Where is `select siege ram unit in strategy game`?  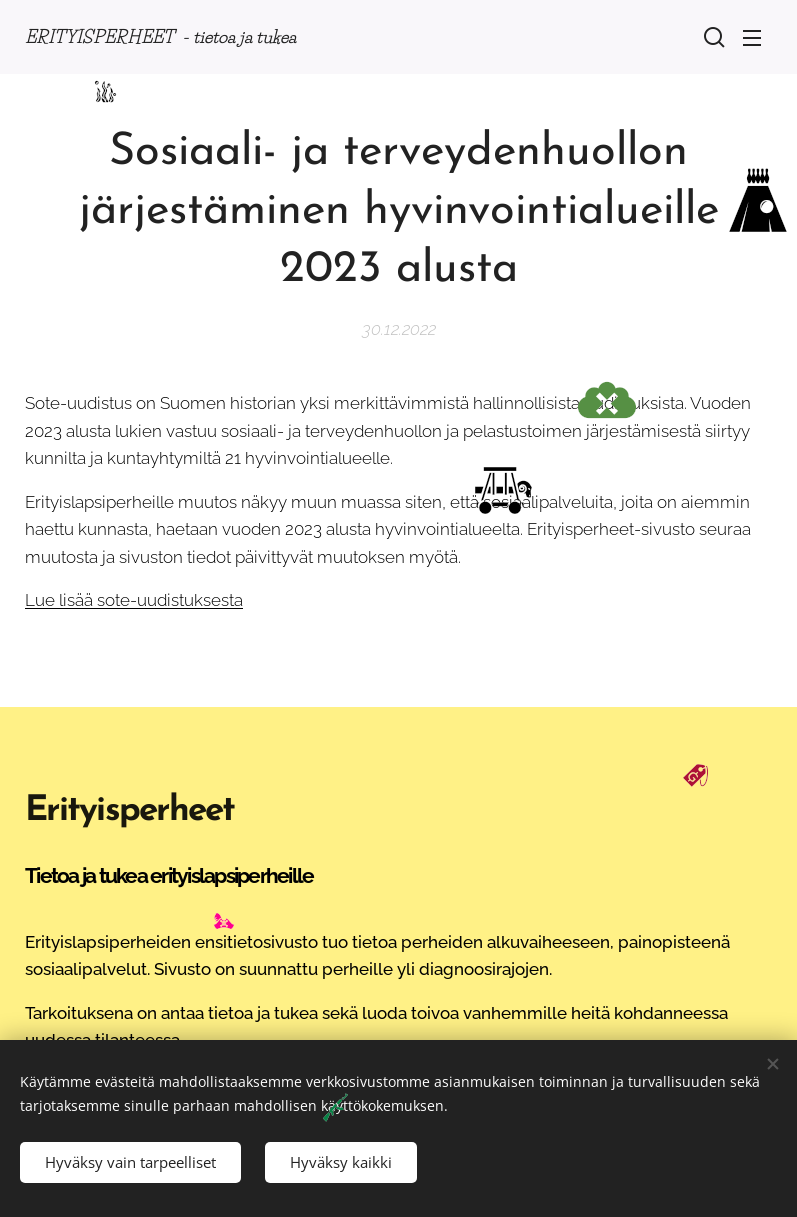
select siege ram unit in strategy game is located at coordinates (503, 490).